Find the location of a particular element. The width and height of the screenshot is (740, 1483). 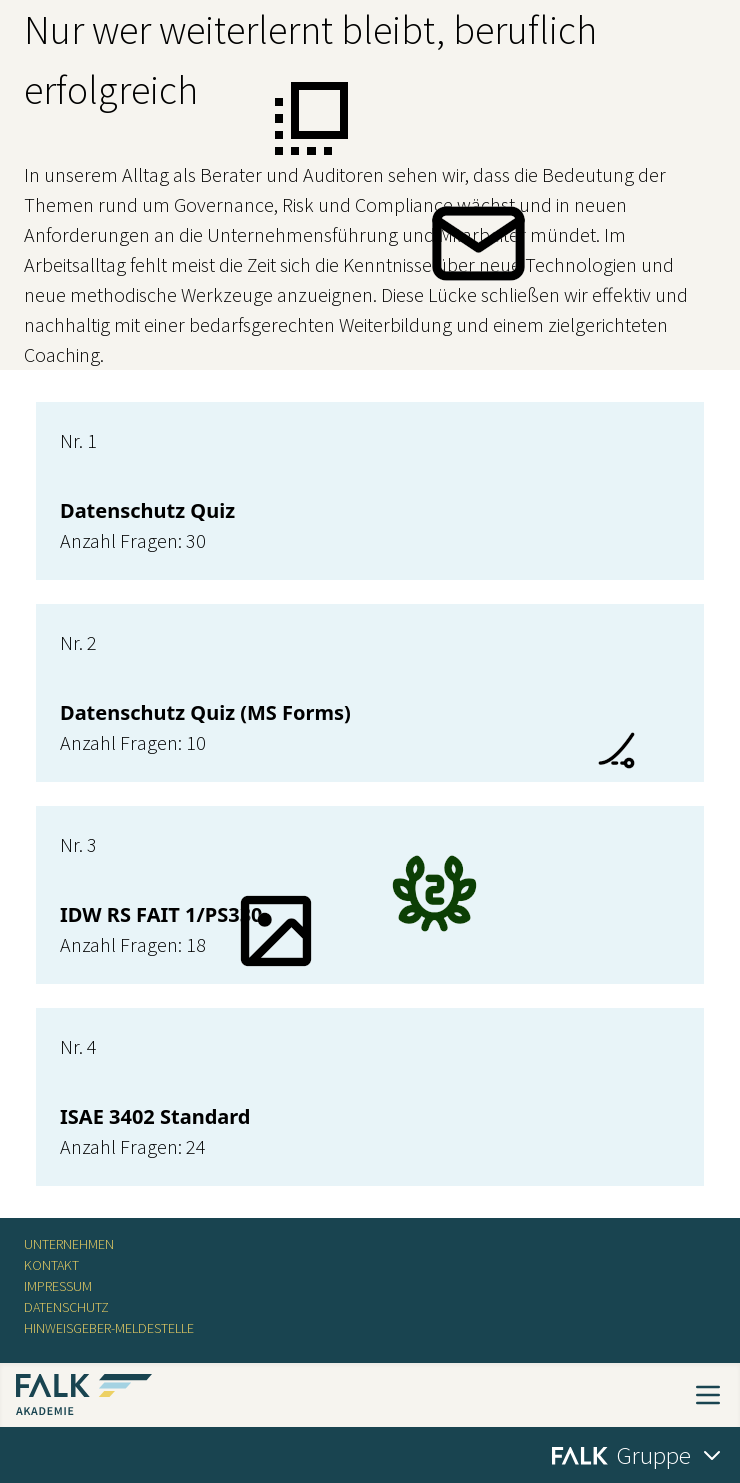

bring element to front of layer stack is located at coordinates (311, 118).